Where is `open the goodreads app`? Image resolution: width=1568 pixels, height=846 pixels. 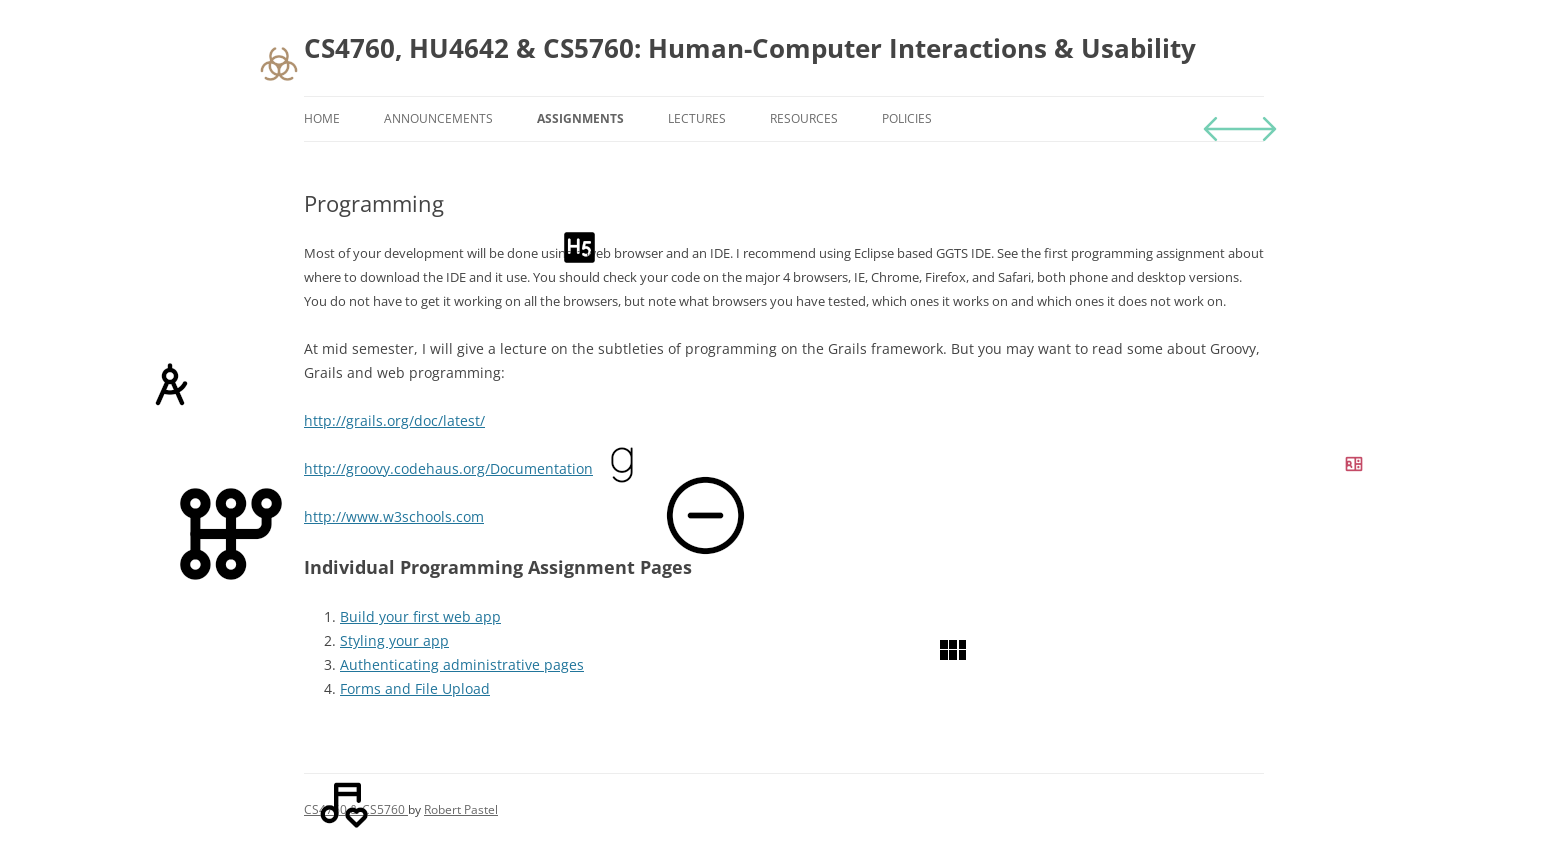
open the goodreads app is located at coordinates (622, 465).